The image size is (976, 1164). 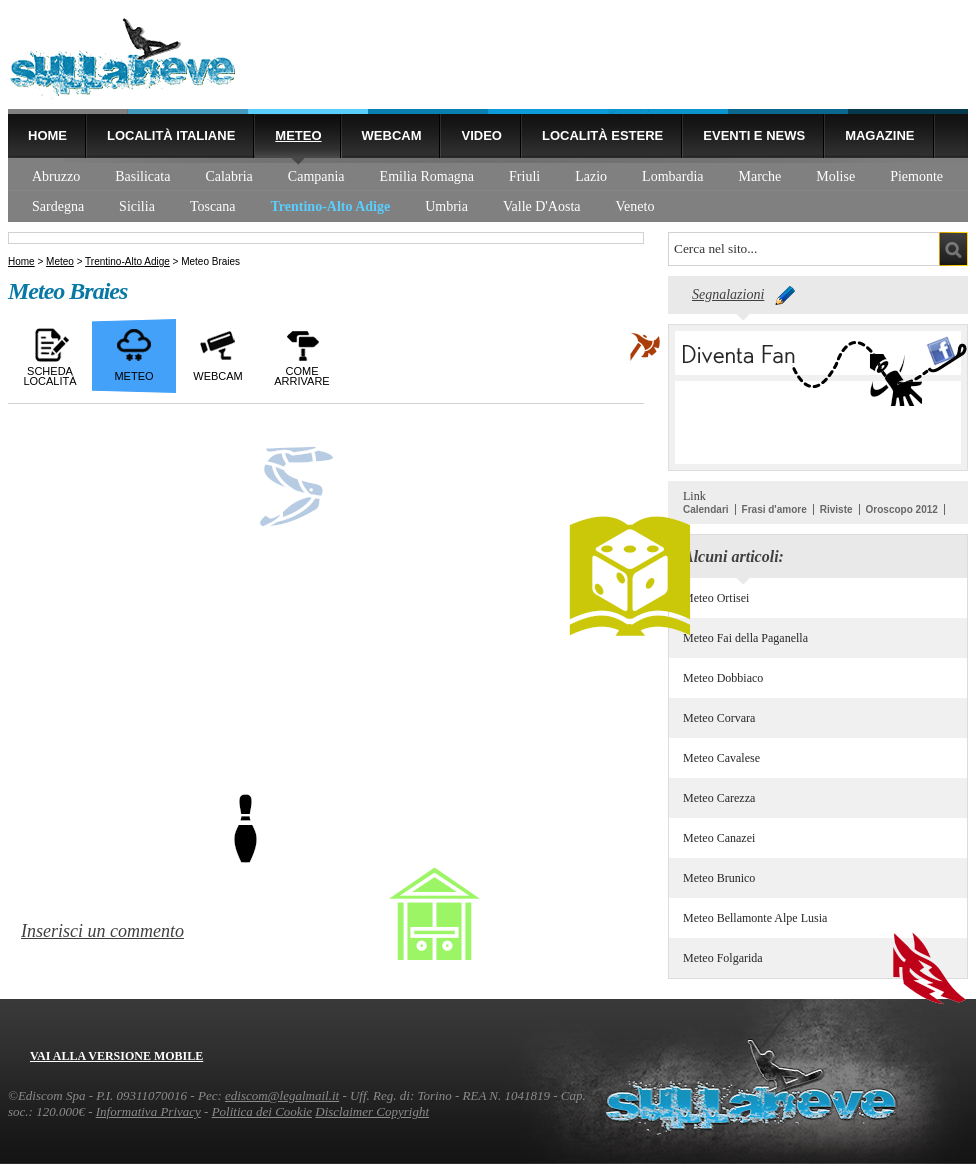 I want to click on indicates a damaged or worn weapon in inventory, so click(x=645, y=348).